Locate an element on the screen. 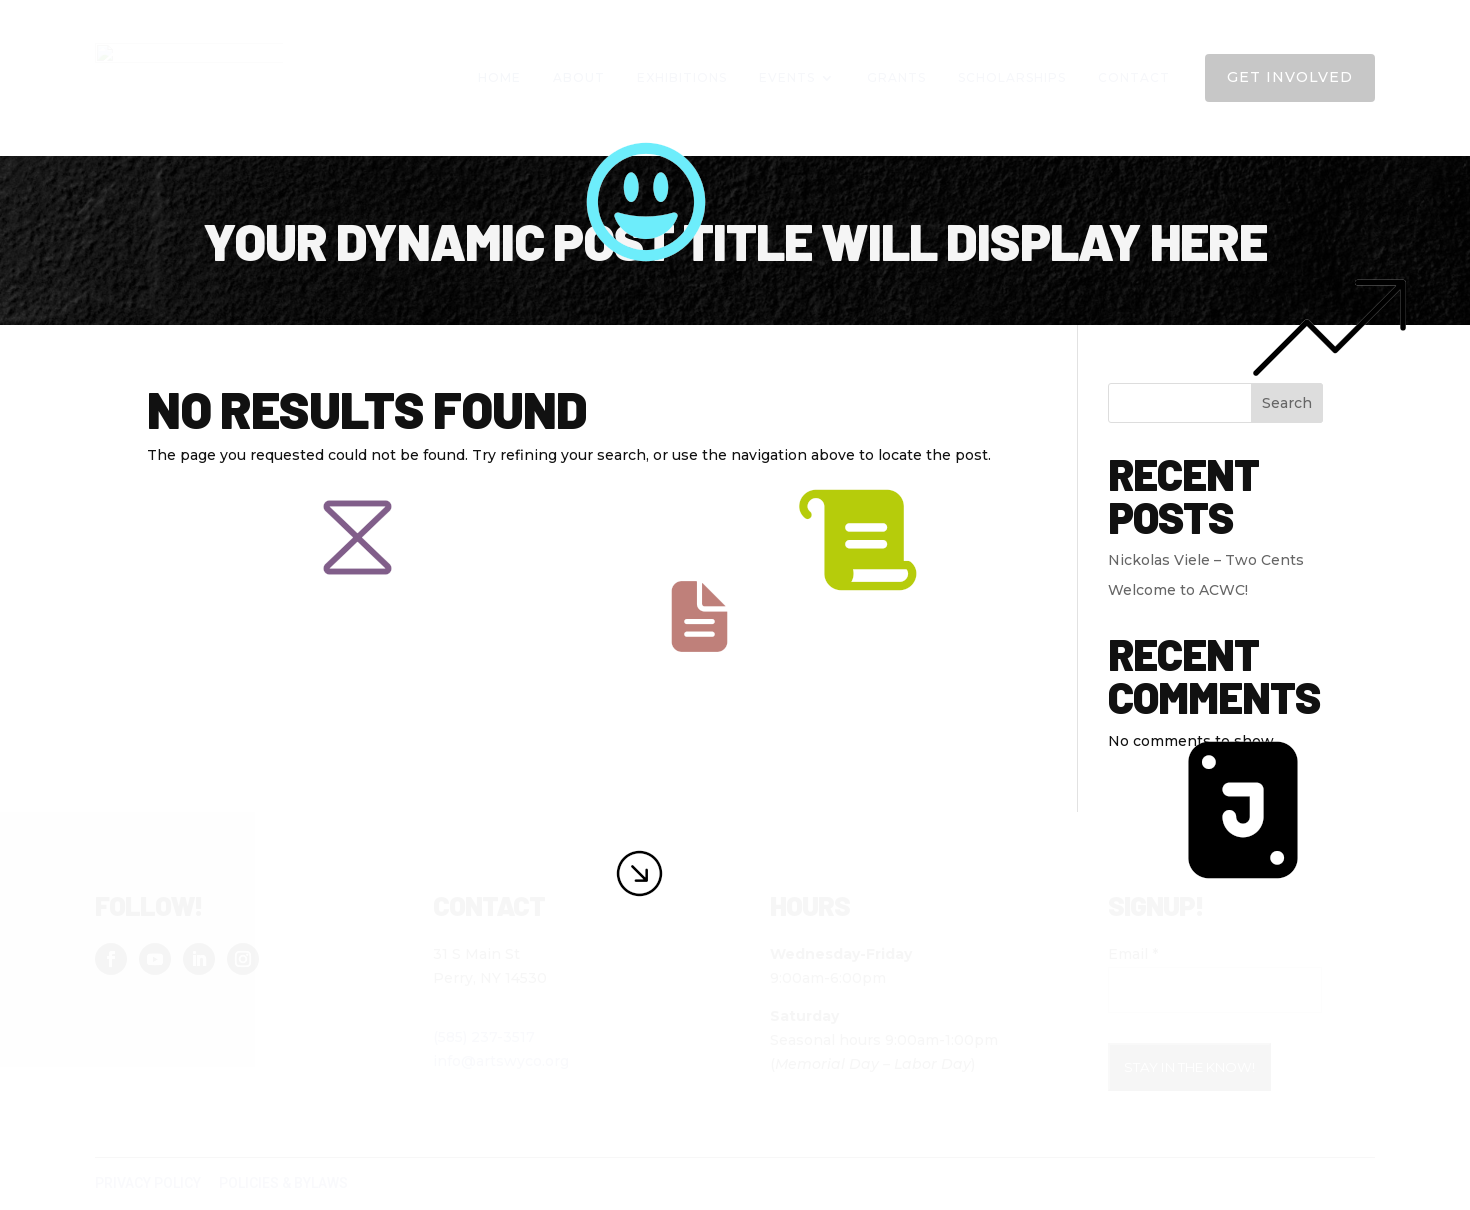 This screenshot has height=1210, width=1470. indicates loading or processing in progress is located at coordinates (357, 537).